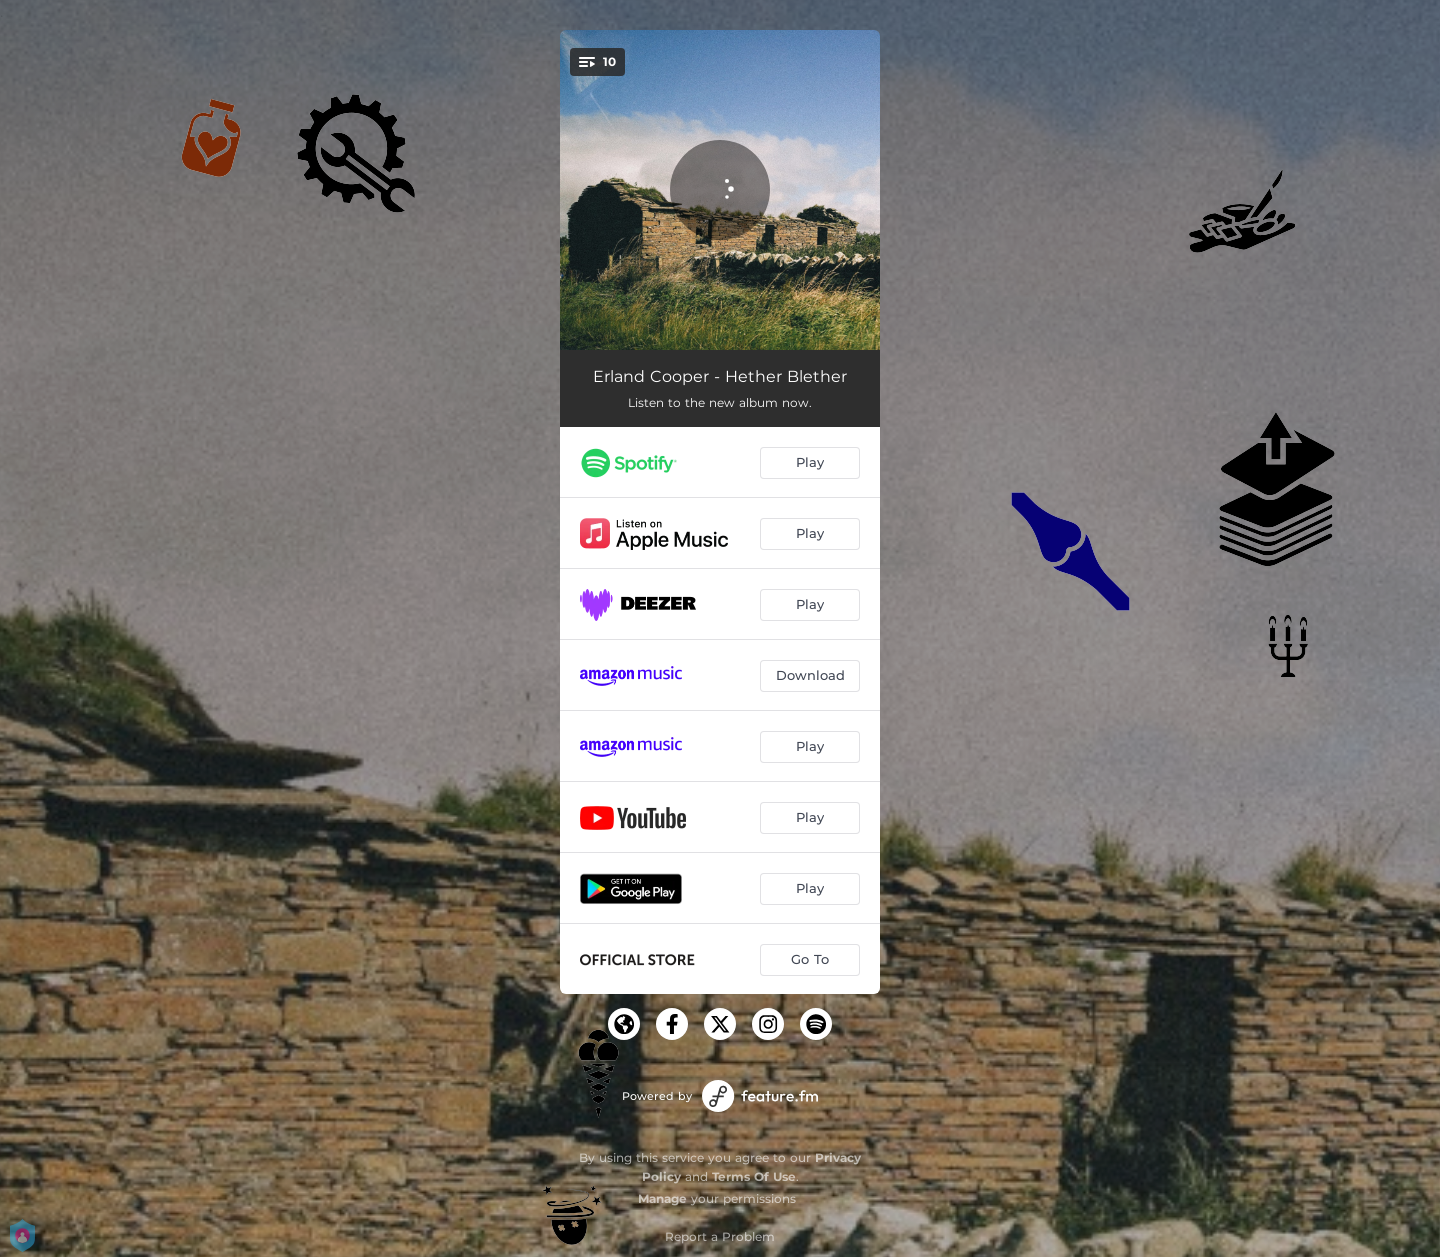 The image size is (1440, 1257). What do you see at coordinates (211, 137) in the screenshot?
I see `health potion or healing item in a game inventory` at bounding box center [211, 137].